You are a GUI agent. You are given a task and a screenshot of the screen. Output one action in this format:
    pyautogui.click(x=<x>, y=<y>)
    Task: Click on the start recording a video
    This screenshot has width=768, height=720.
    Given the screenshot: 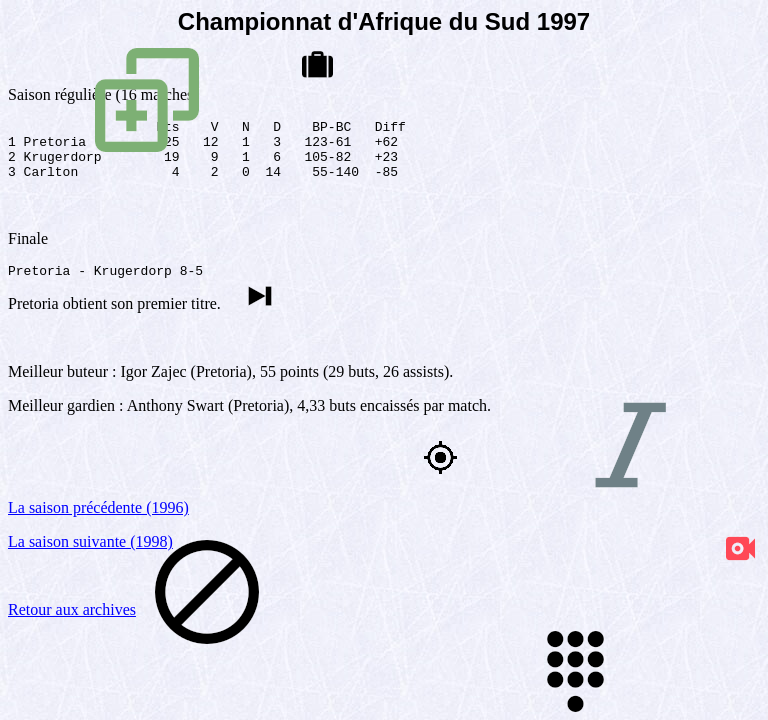 What is the action you would take?
    pyautogui.click(x=740, y=548)
    